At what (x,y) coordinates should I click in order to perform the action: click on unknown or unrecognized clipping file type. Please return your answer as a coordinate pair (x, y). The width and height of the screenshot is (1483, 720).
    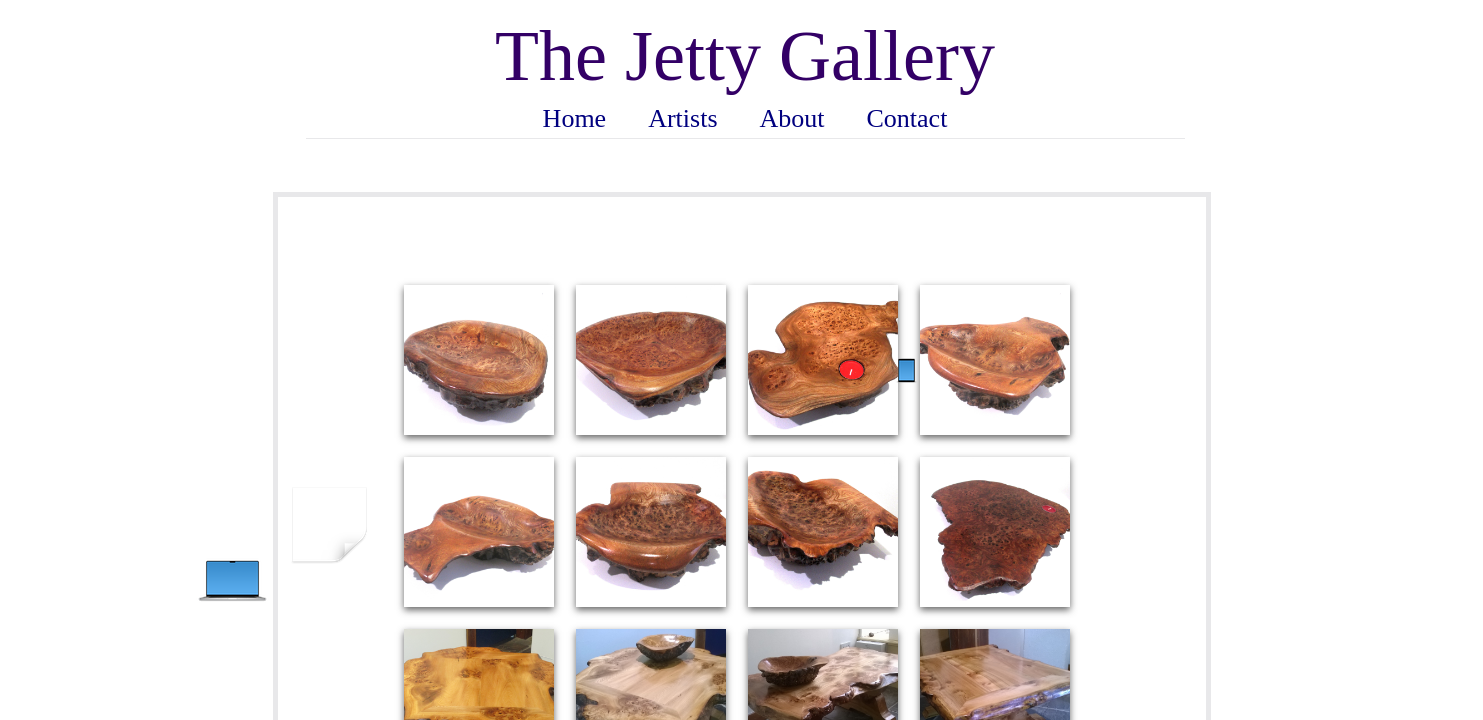
    Looking at the image, I should click on (329, 526).